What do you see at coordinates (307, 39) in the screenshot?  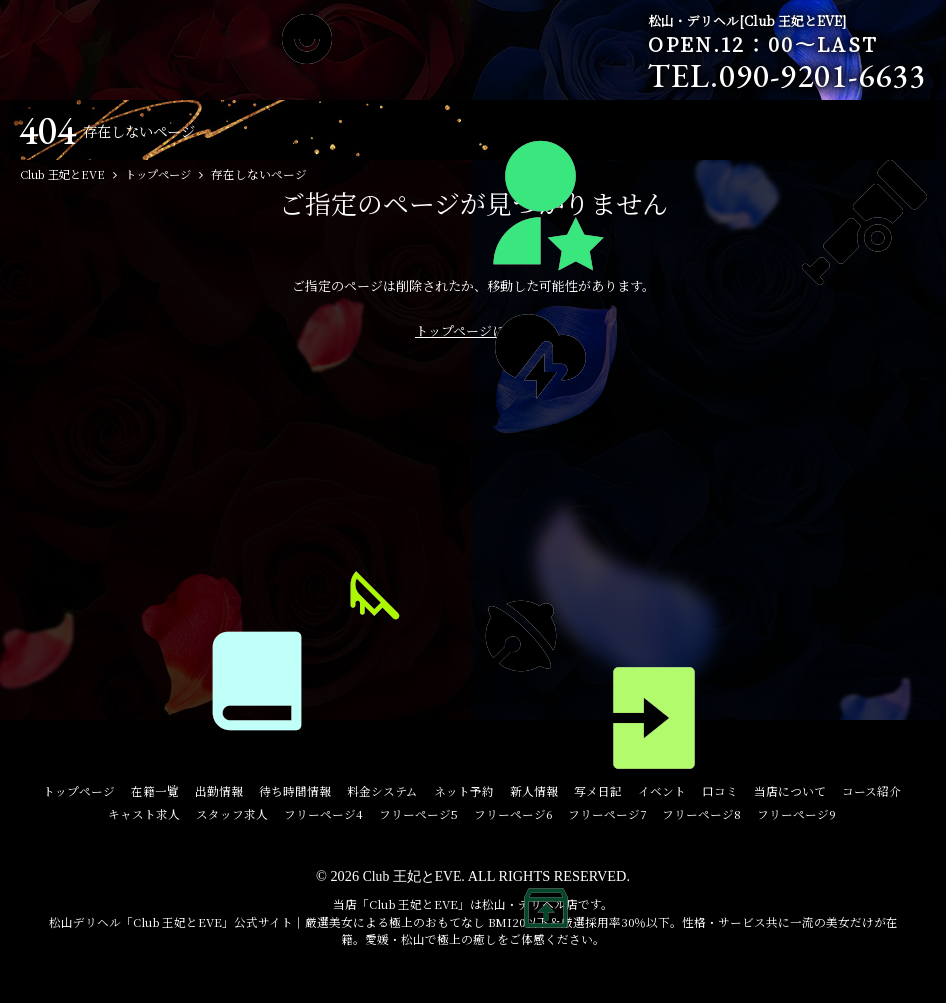 I see `view your profile` at bounding box center [307, 39].